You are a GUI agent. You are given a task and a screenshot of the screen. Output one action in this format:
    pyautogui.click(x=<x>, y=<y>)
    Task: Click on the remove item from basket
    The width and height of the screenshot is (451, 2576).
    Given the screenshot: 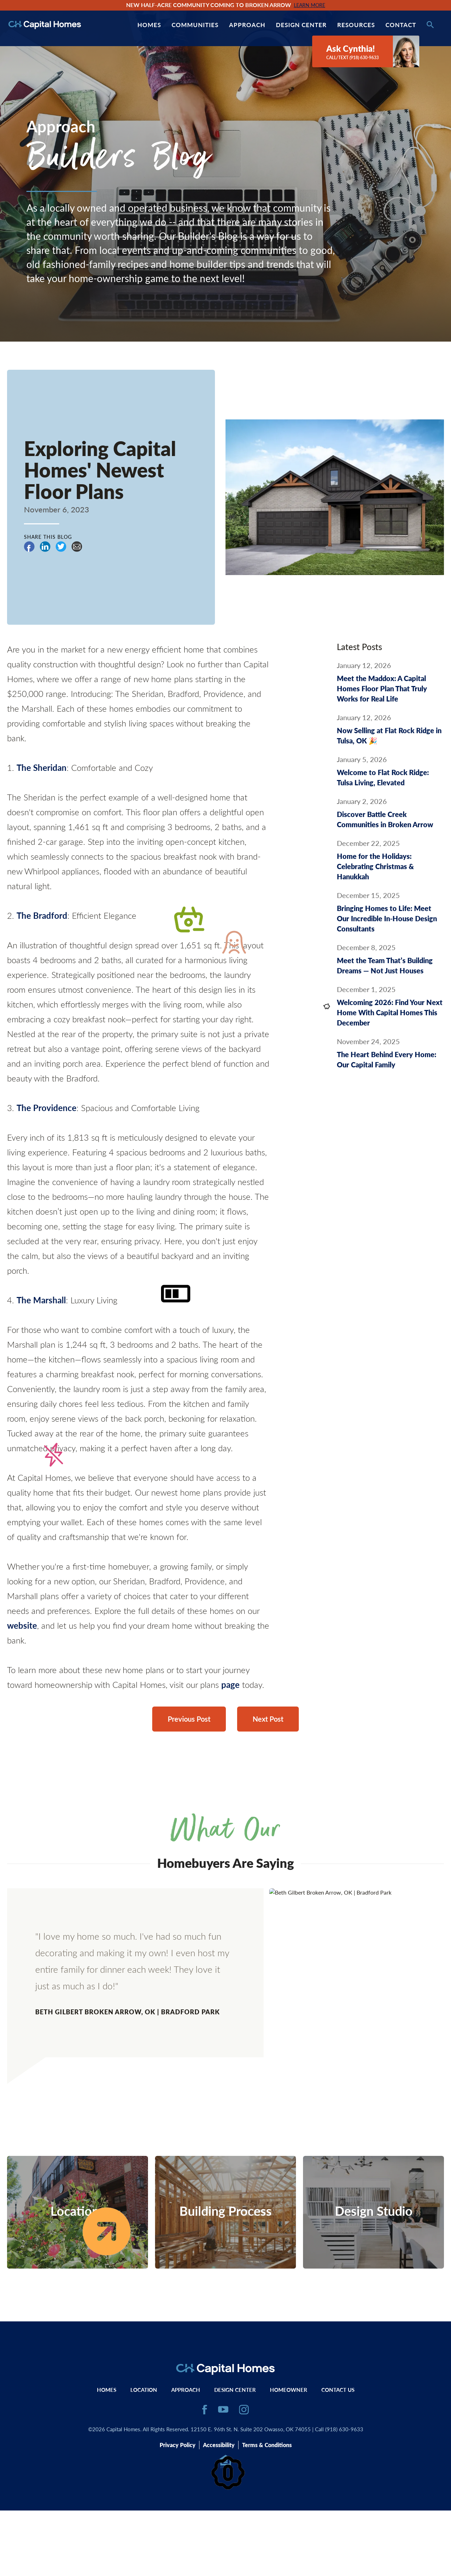 What is the action you would take?
    pyautogui.click(x=189, y=919)
    